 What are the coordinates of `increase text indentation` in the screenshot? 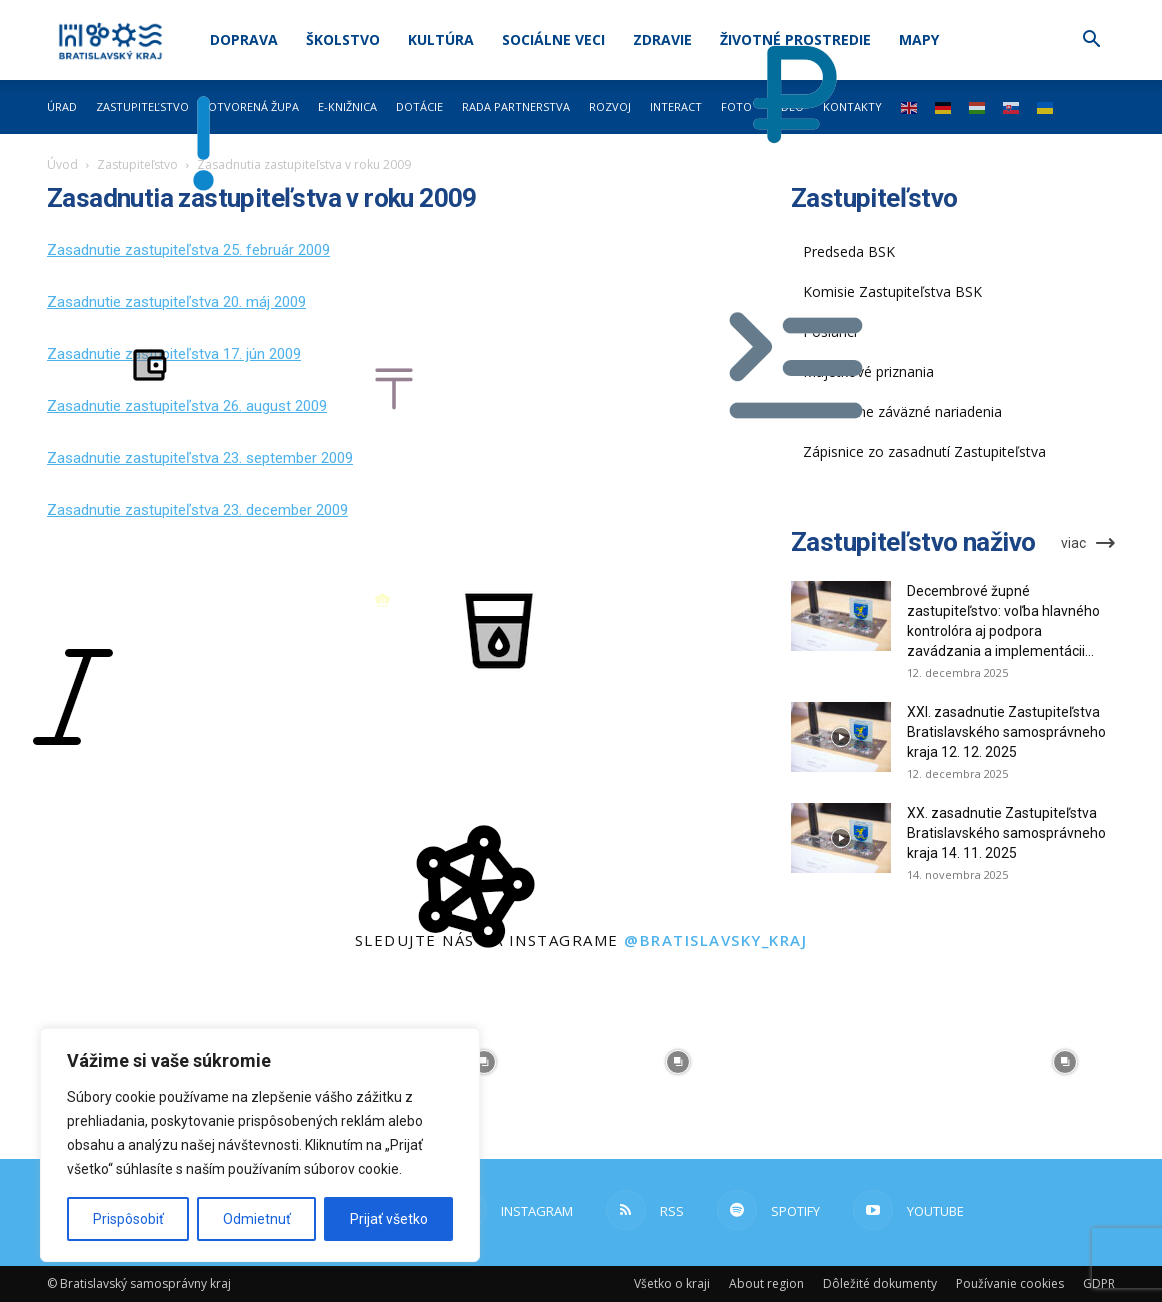 It's located at (796, 368).